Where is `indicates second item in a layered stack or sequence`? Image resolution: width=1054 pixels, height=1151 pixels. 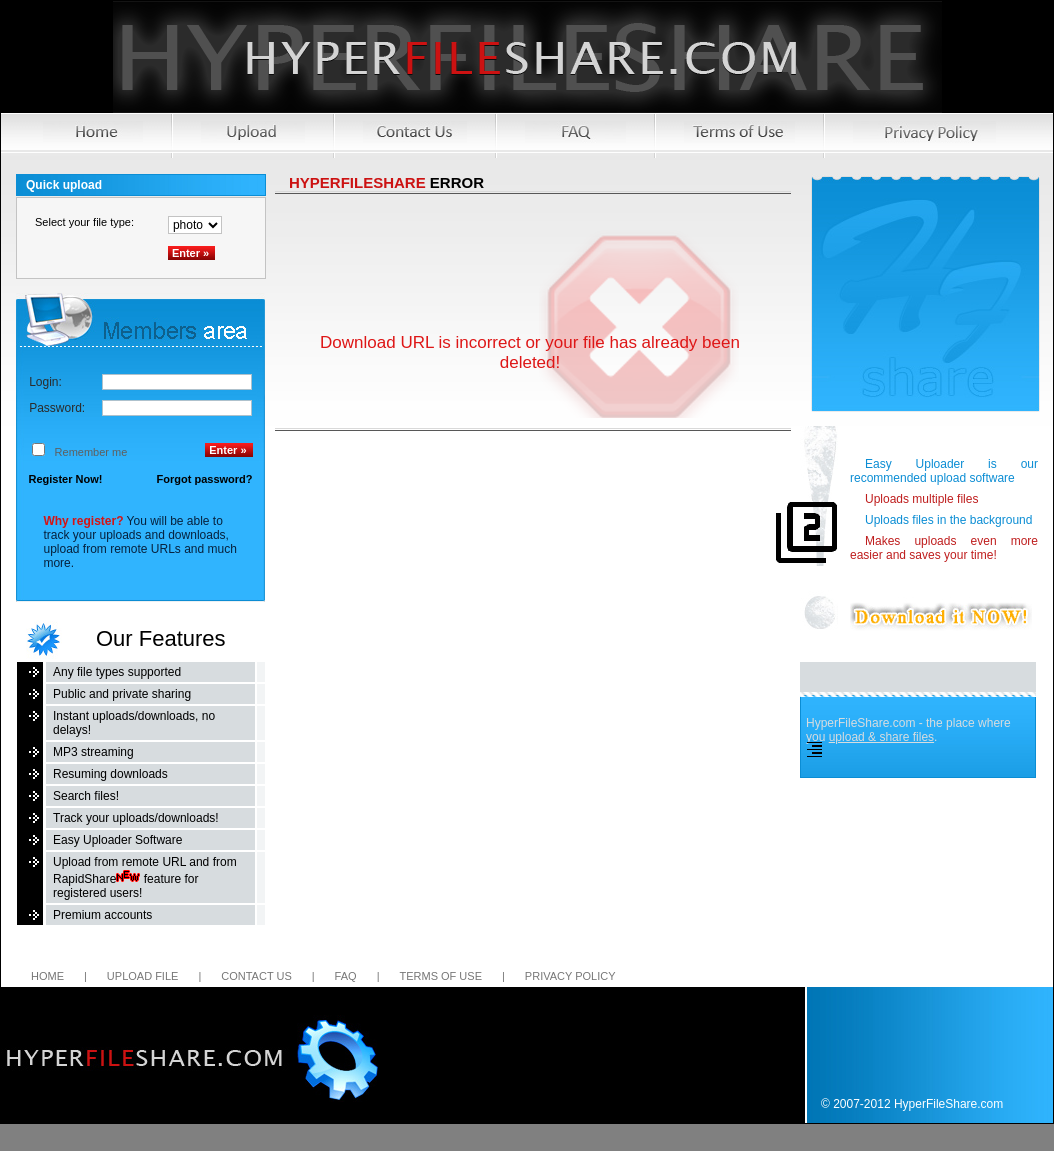 indicates second item in a layered stack or sequence is located at coordinates (806, 532).